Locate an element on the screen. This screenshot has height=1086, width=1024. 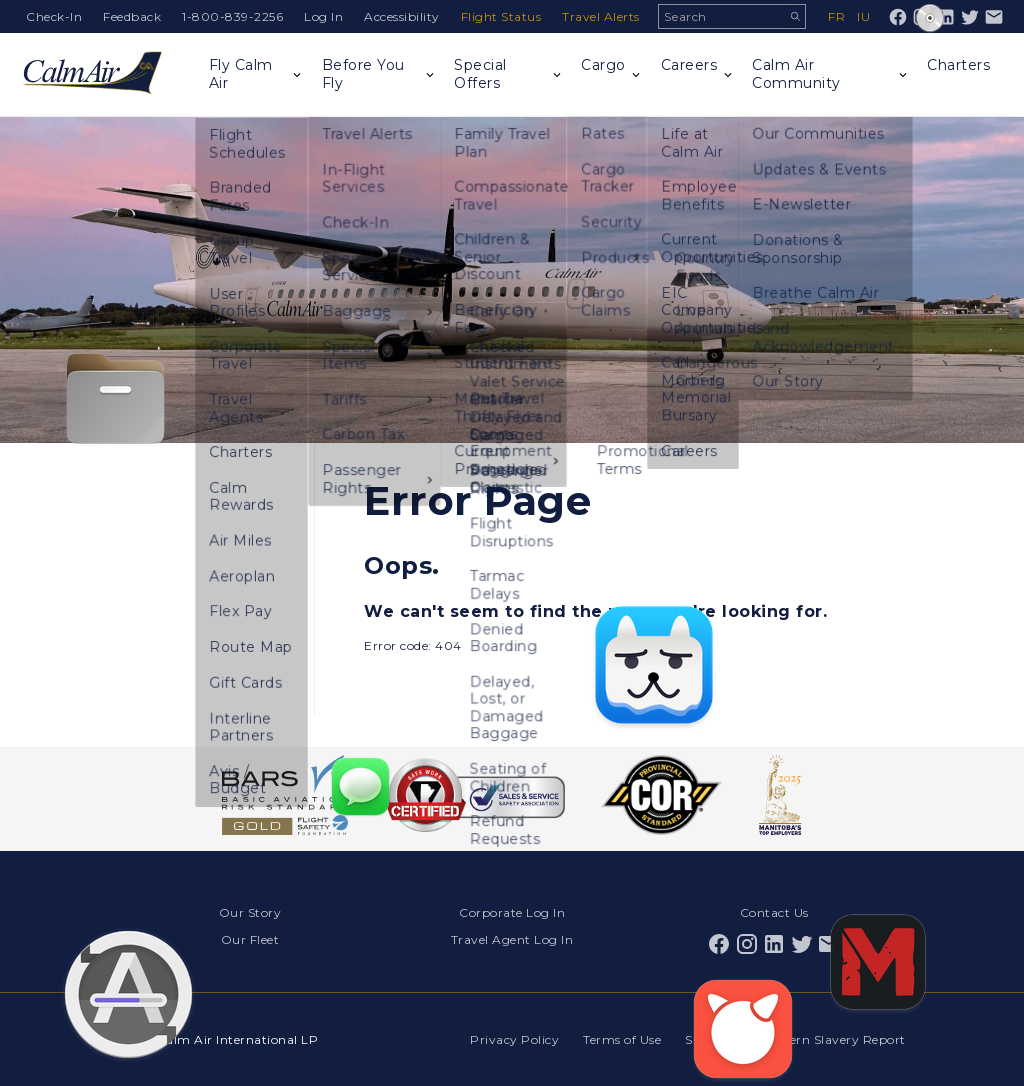
open the messages app is located at coordinates (360, 786).